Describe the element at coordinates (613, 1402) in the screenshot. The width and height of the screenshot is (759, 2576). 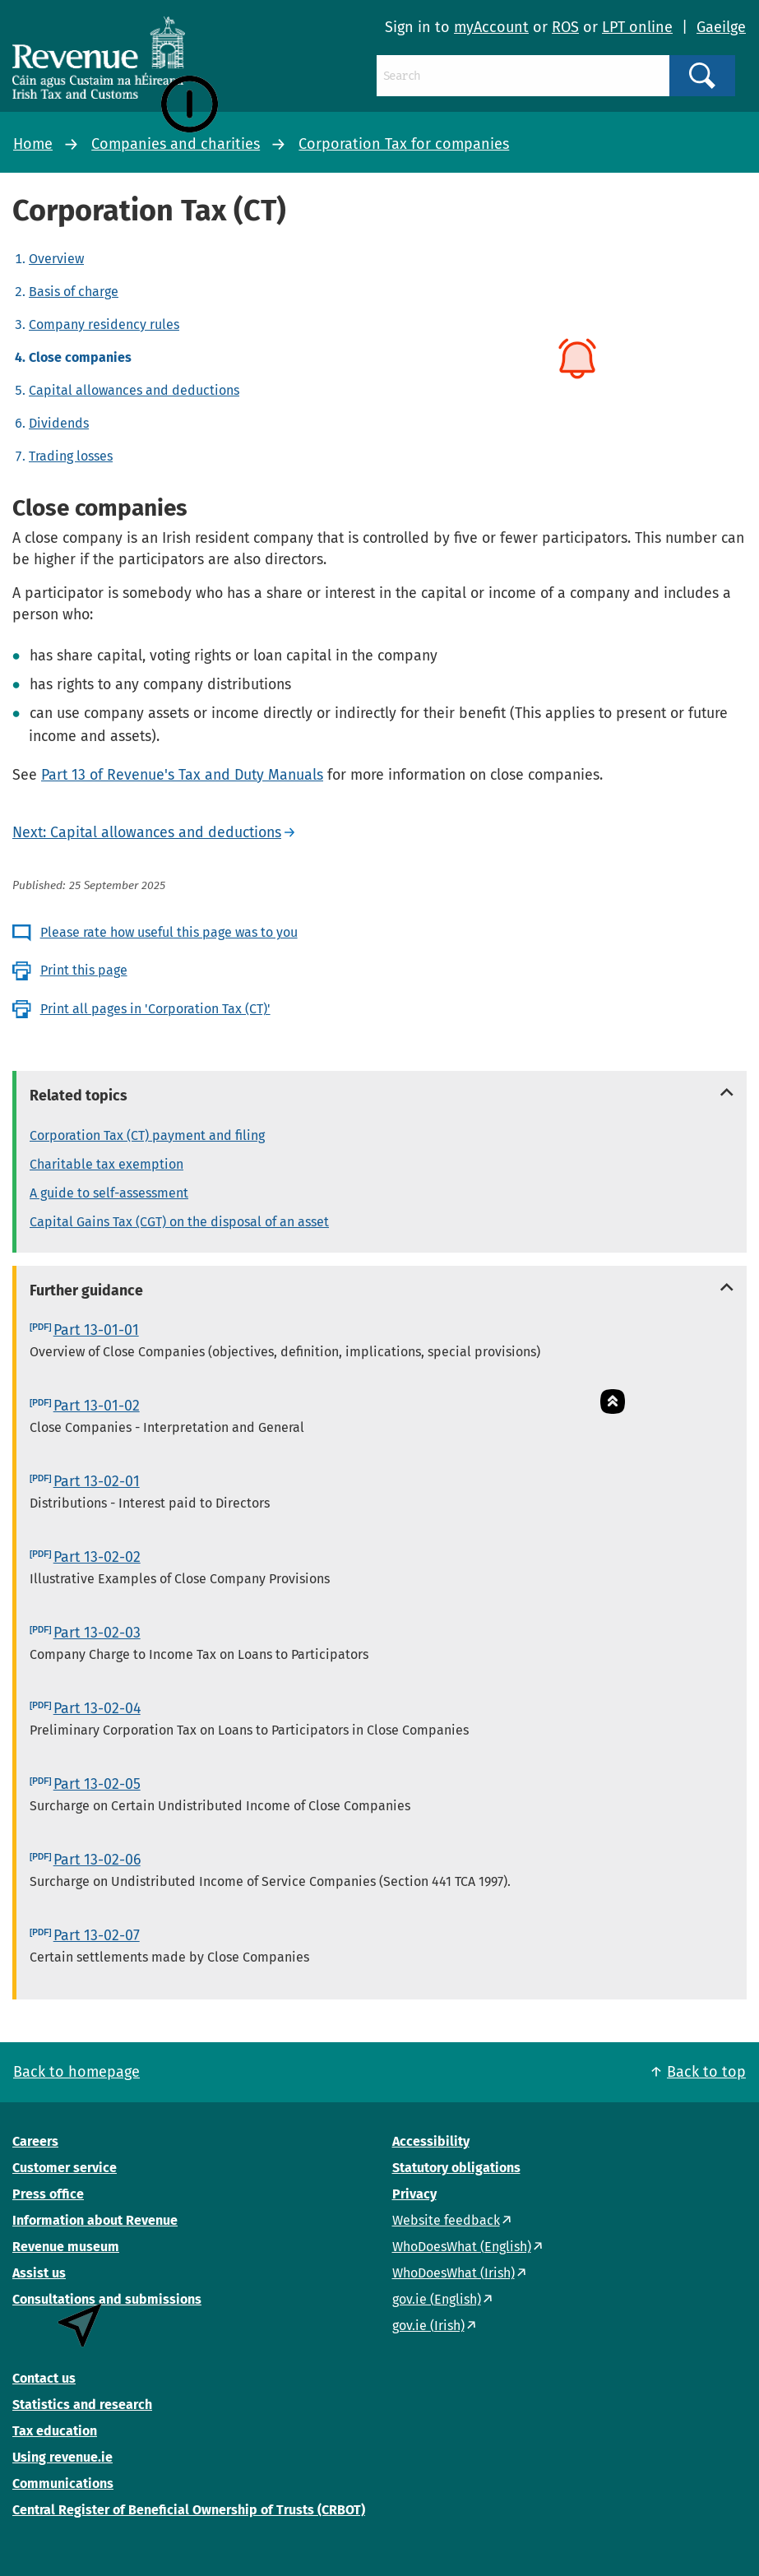
I see `scroll to top of page` at that location.